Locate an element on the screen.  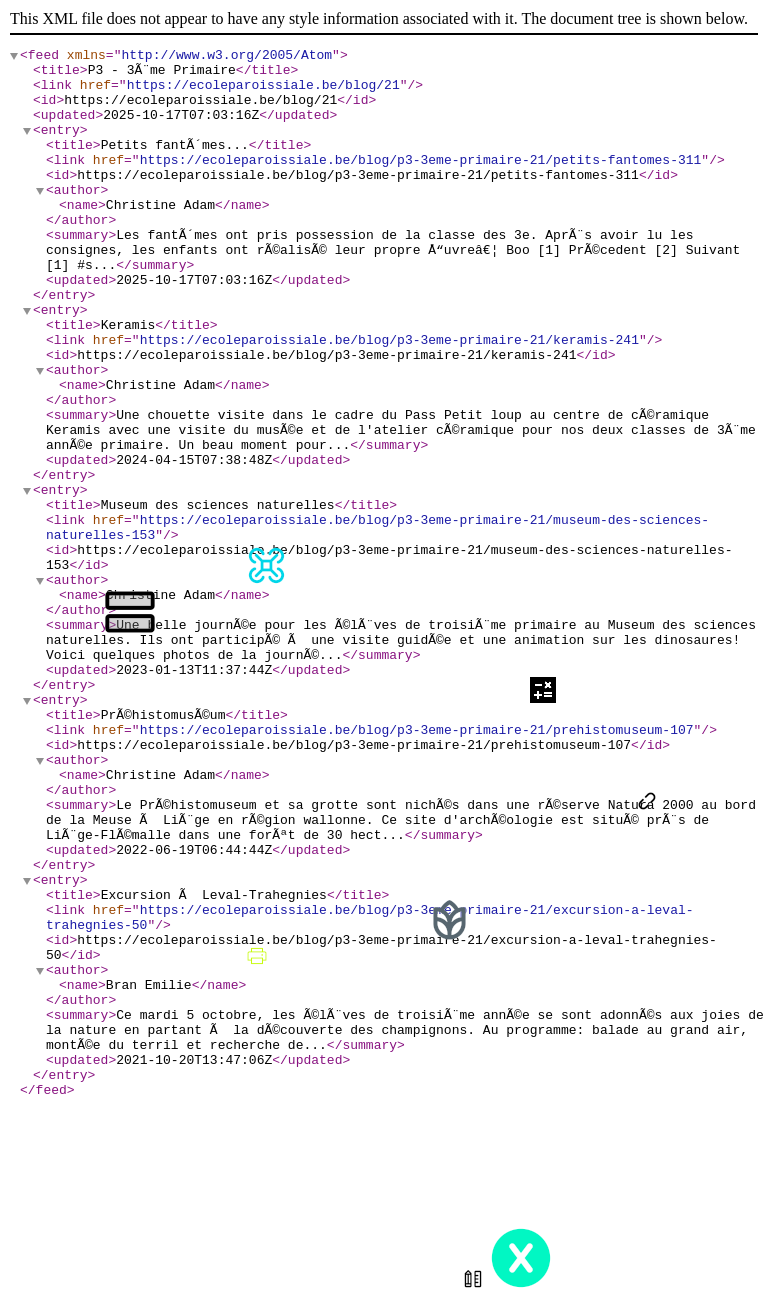
xbox x button icon is located at coordinates (521, 1258).